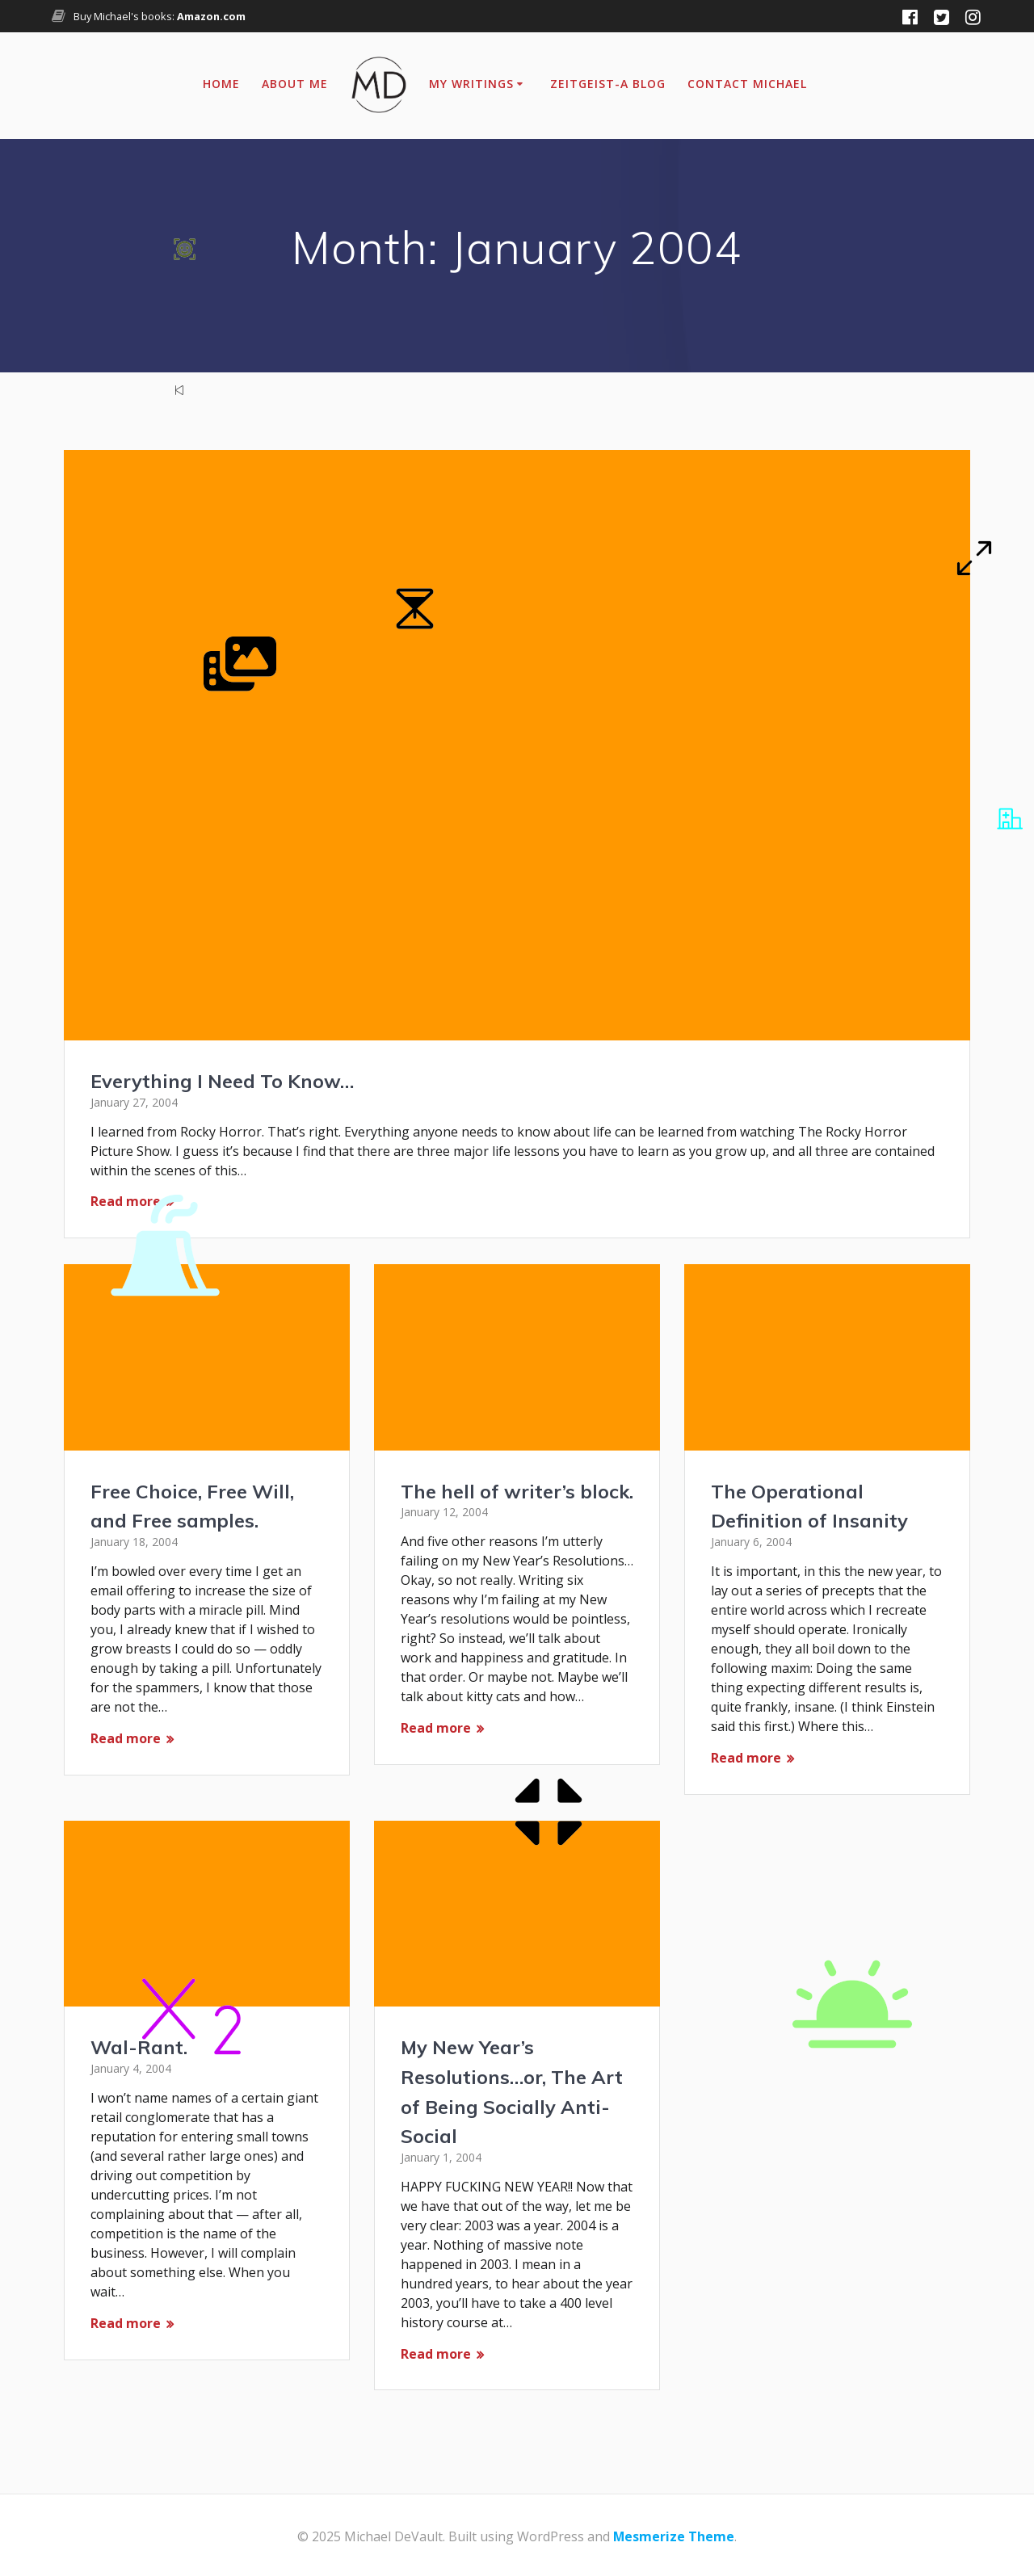 The image size is (1034, 2576). I want to click on toggle sunrise/sunset display mode, so click(852, 2008).